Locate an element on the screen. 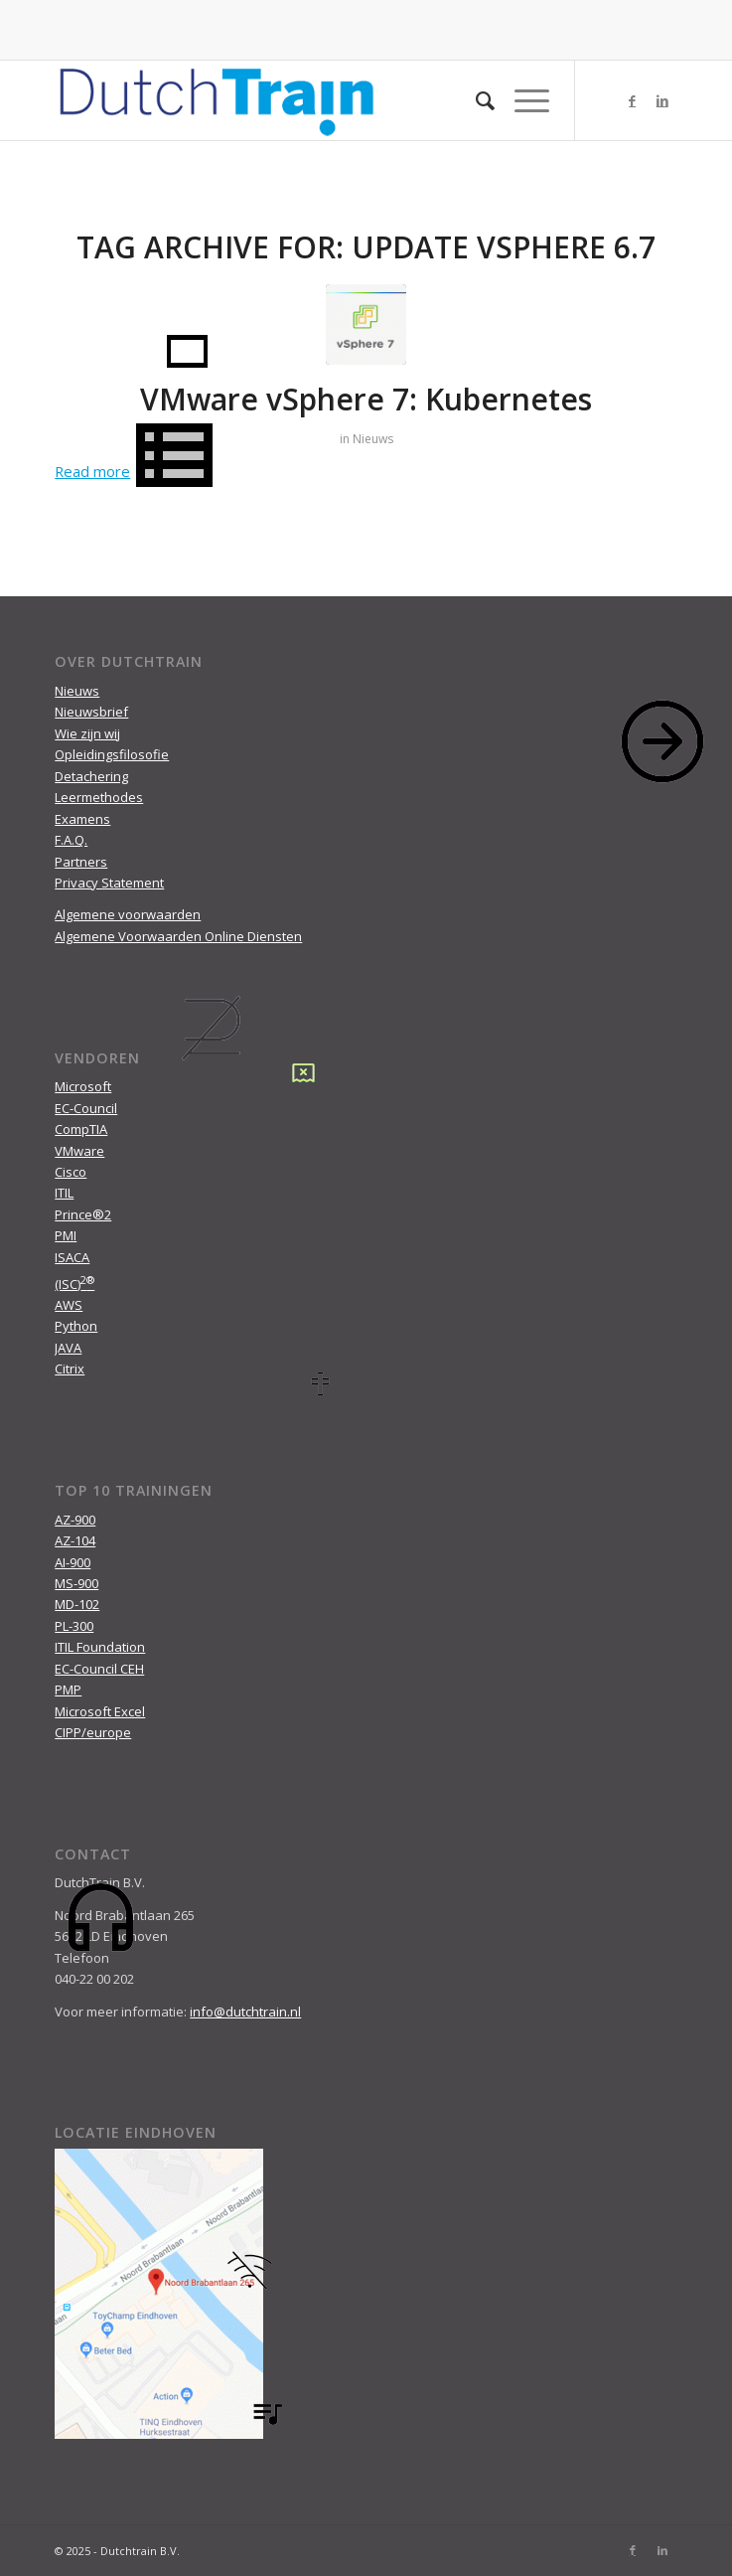 The height and width of the screenshot is (2576, 732). access audio or voice settings is located at coordinates (100, 1922).